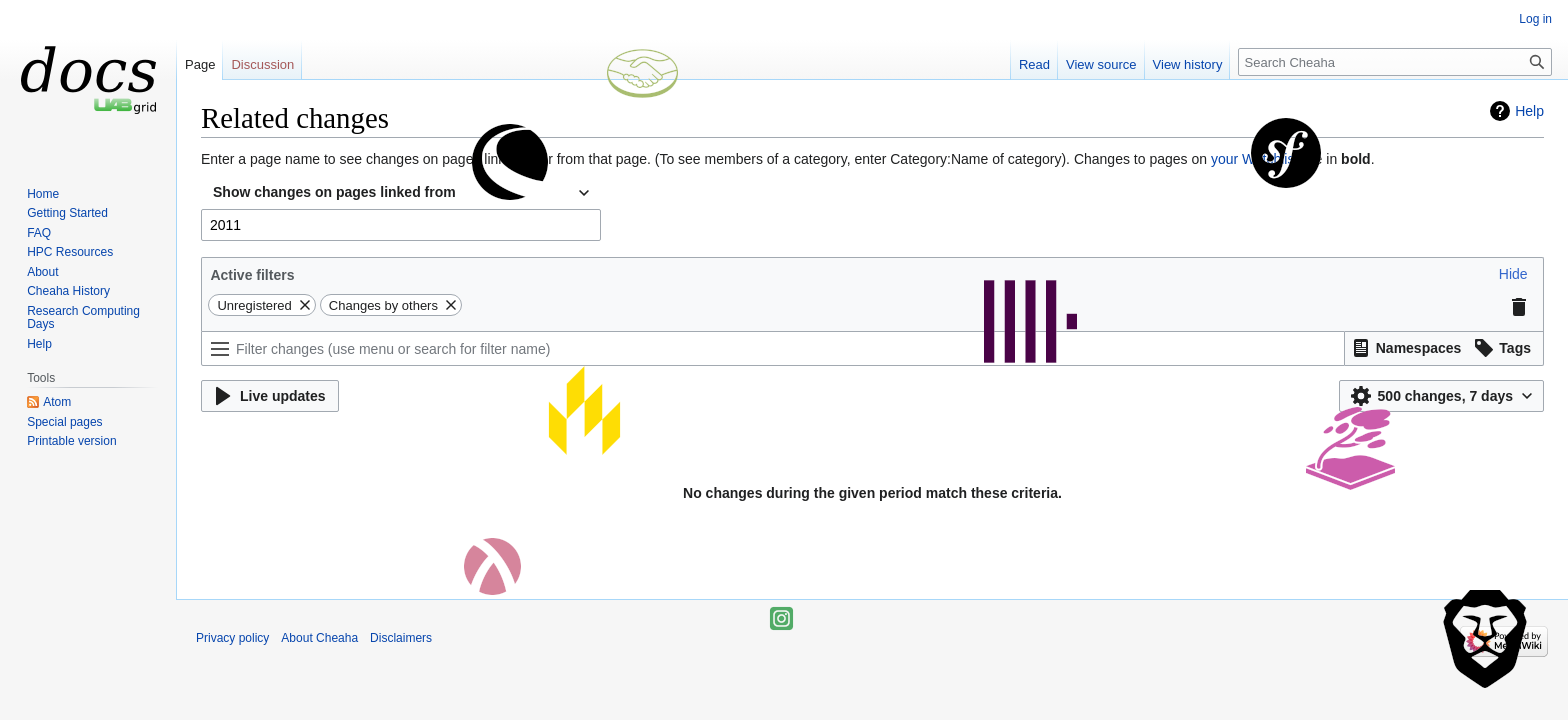  I want to click on open Instagram app, so click(781, 618).